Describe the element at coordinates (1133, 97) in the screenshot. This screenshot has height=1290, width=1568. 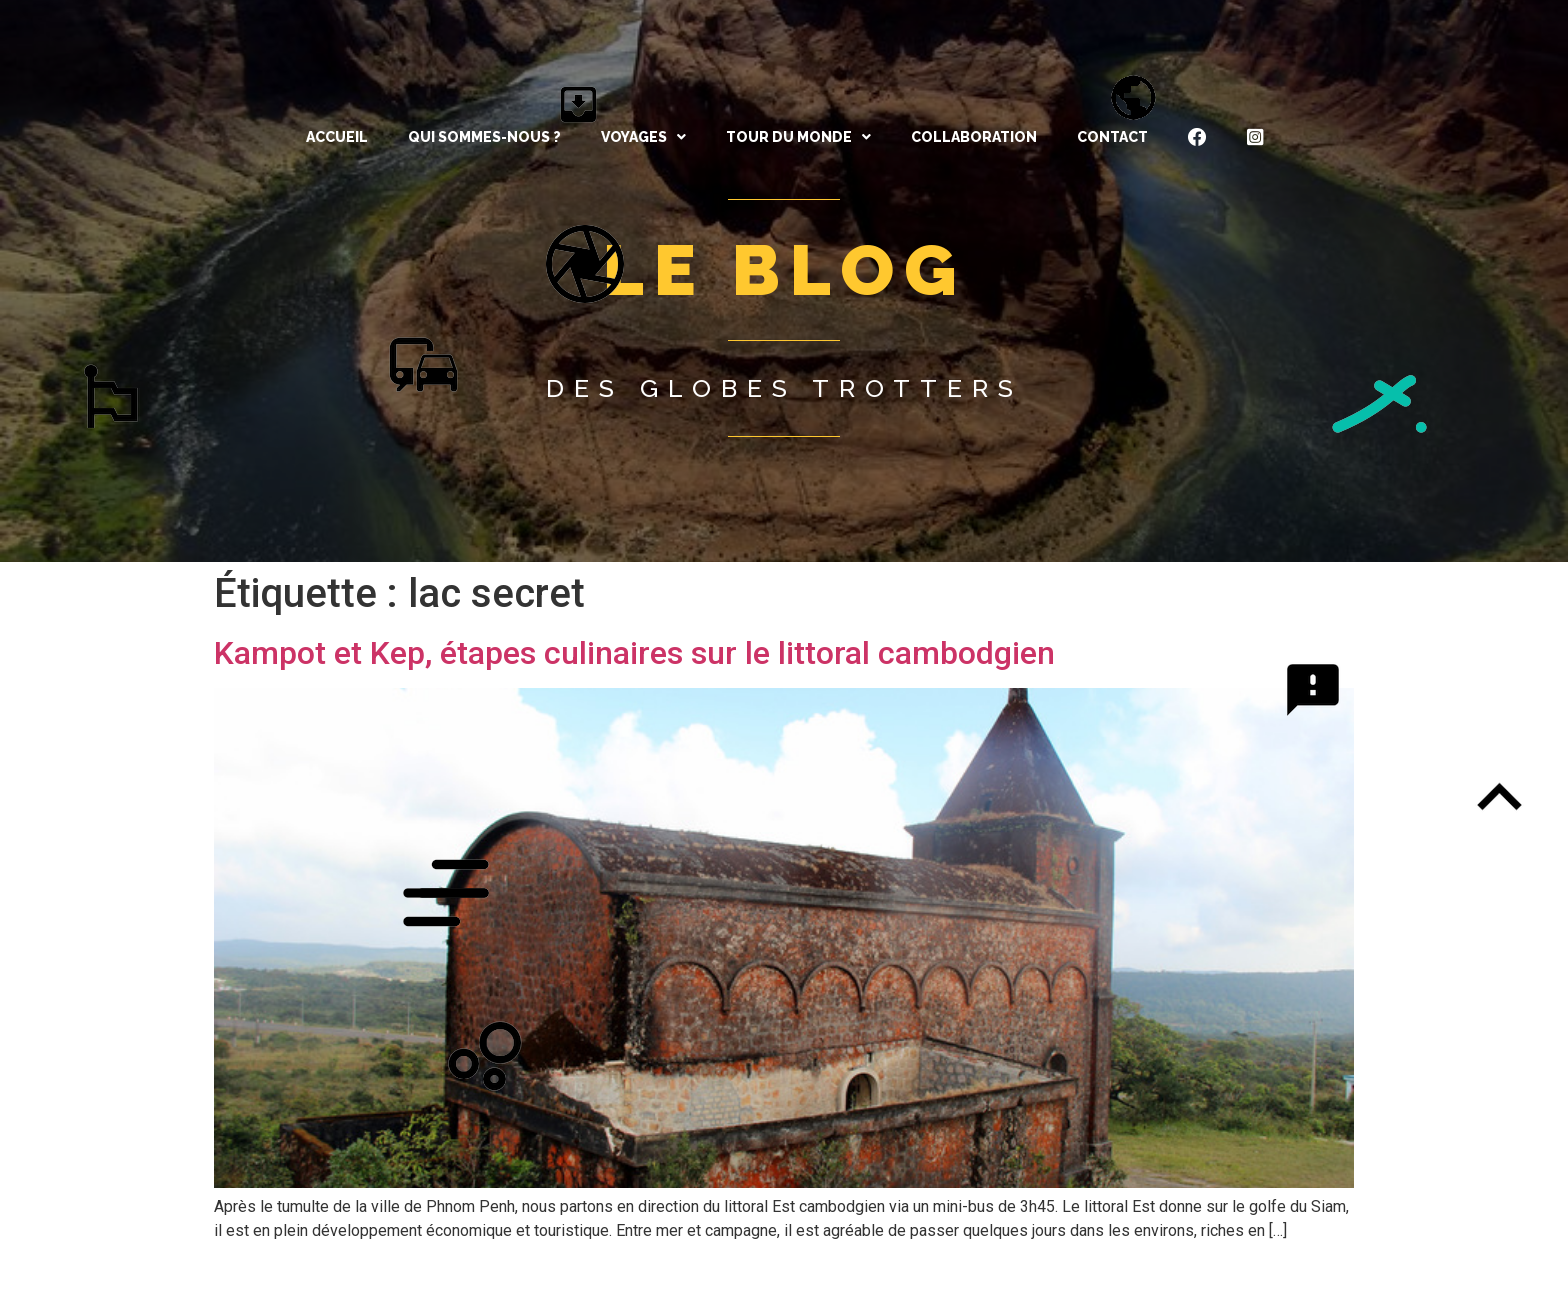
I see `access public or global content` at that location.